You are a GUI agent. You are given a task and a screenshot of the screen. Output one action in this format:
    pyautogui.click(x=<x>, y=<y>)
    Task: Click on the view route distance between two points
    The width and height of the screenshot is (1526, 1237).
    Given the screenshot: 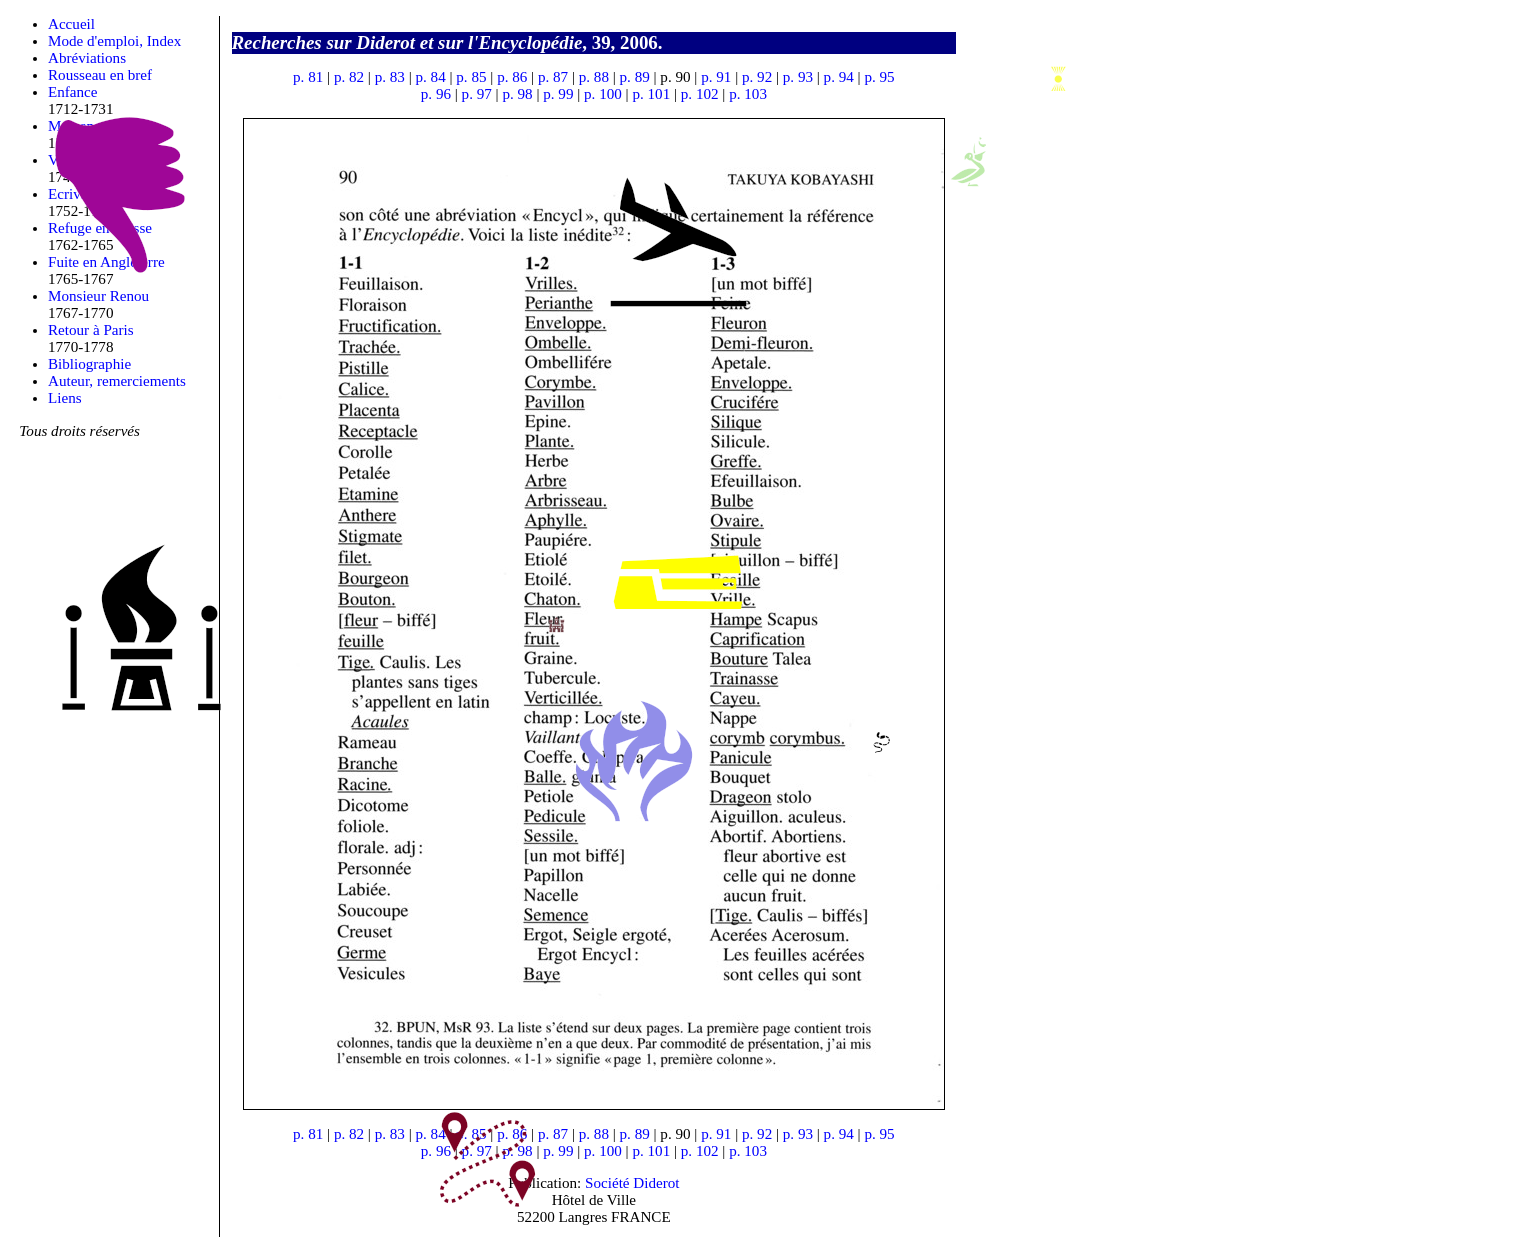 What is the action you would take?
    pyautogui.click(x=487, y=1159)
    